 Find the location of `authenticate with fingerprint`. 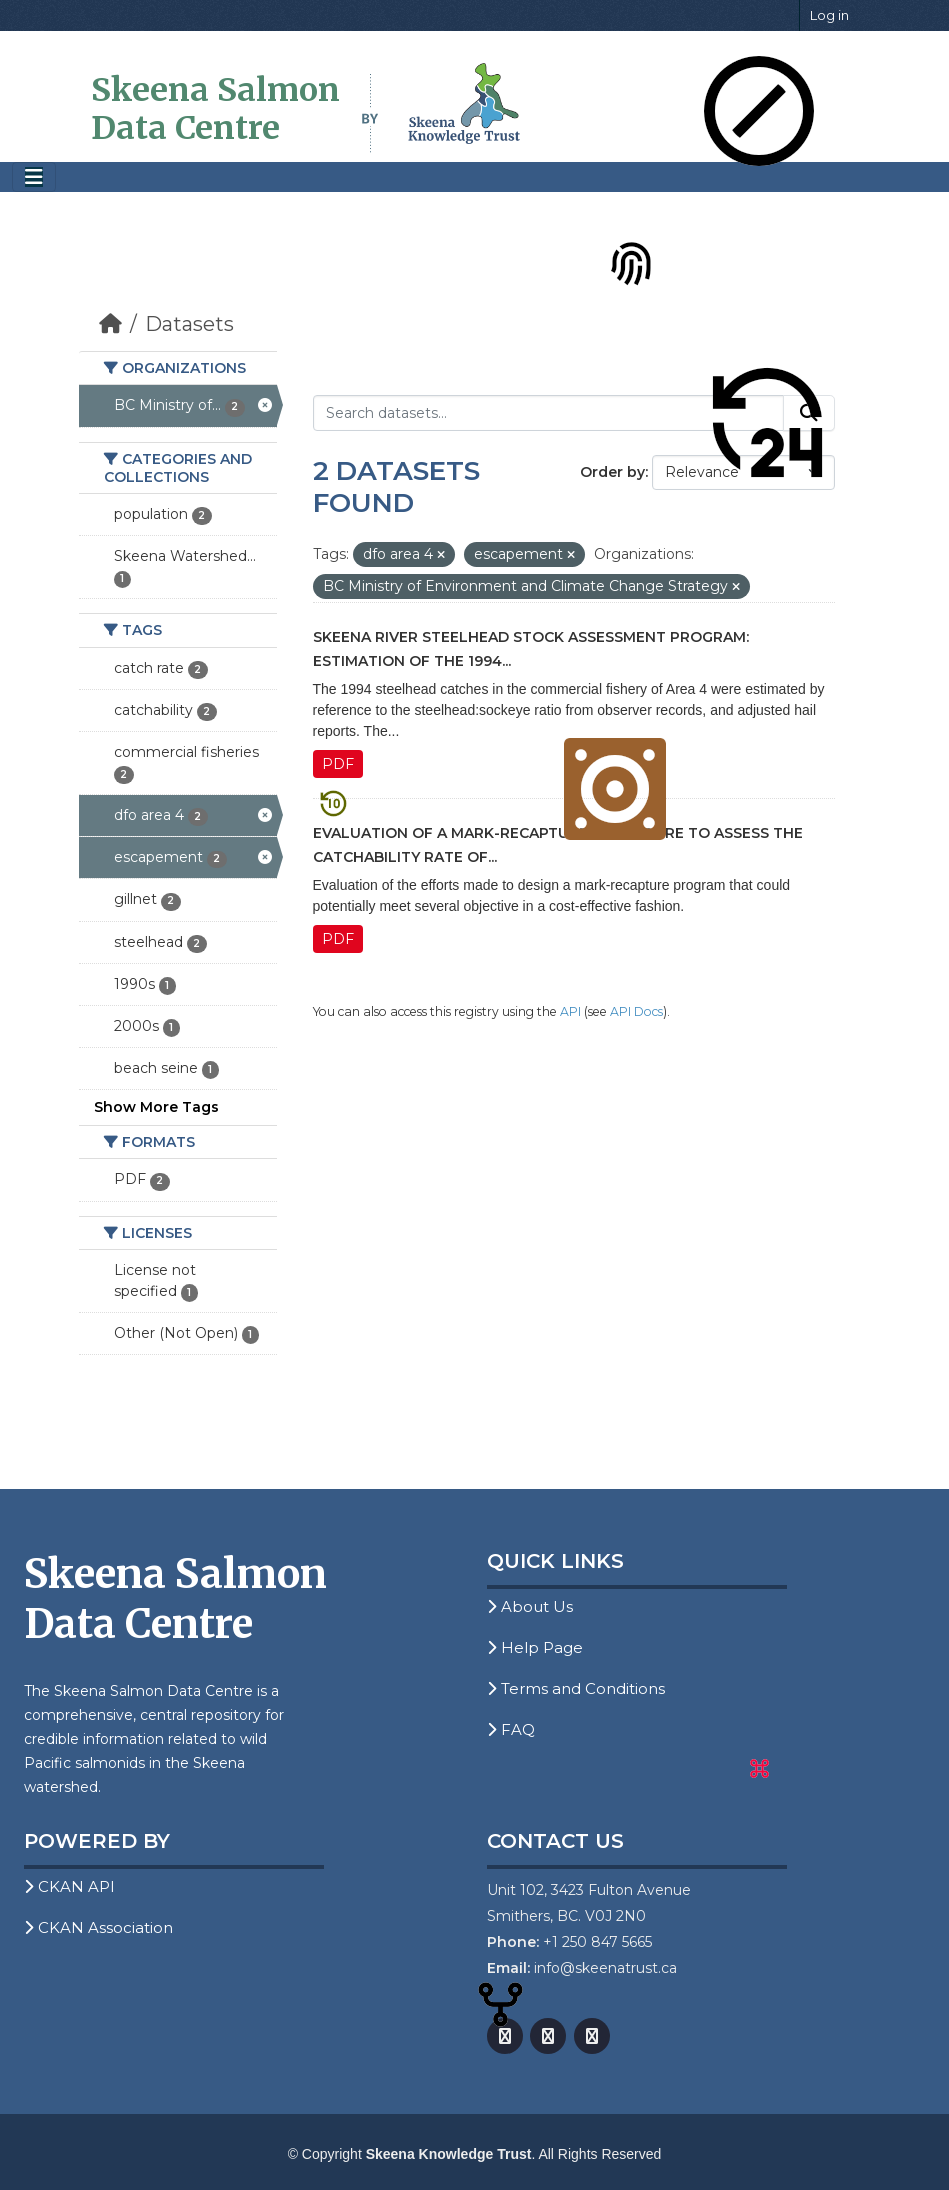

authenticate with fingerprint is located at coordinates (631, 263).